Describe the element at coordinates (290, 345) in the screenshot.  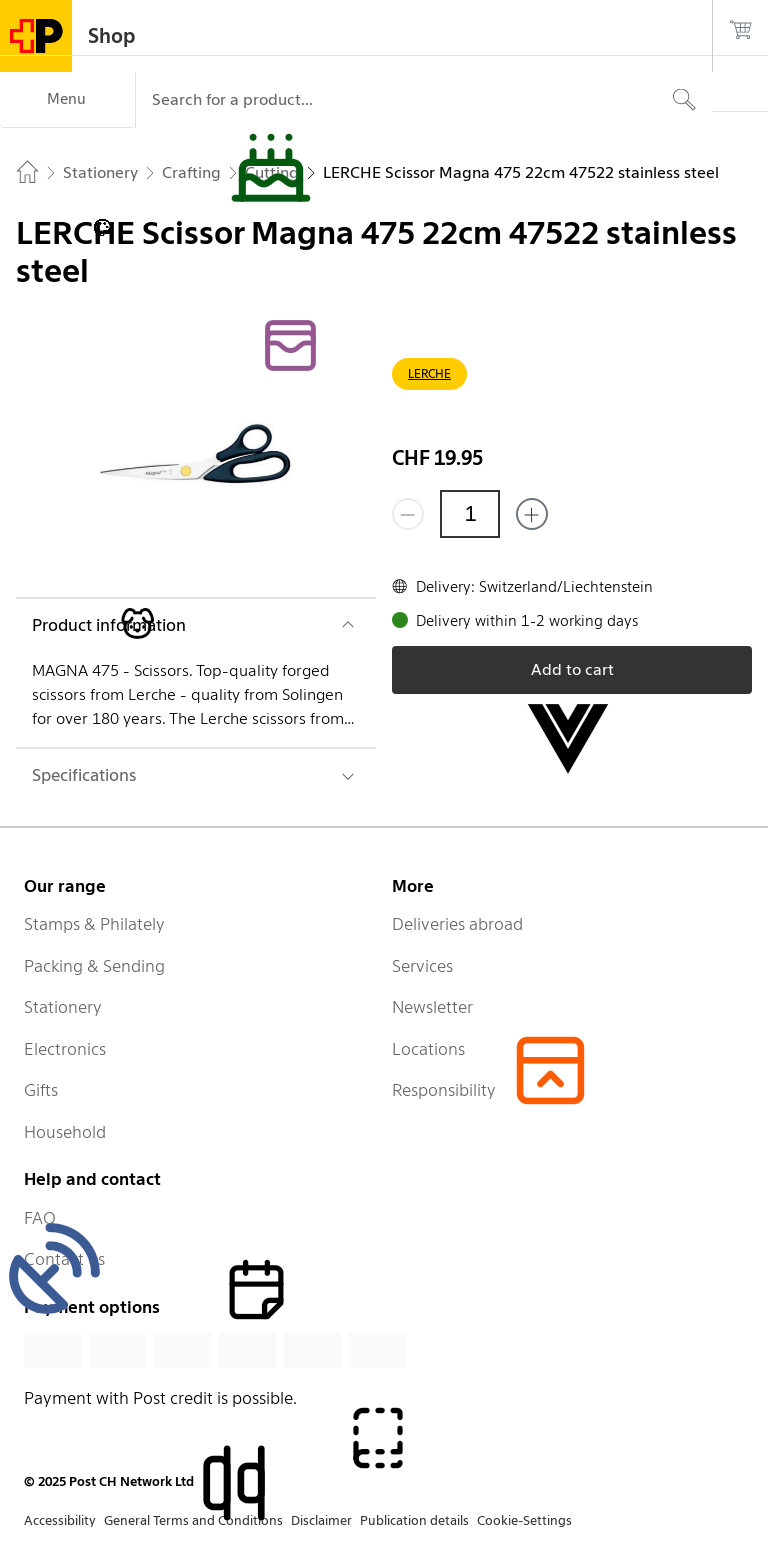
I see `access your digital wallet and payment cards` at that location.